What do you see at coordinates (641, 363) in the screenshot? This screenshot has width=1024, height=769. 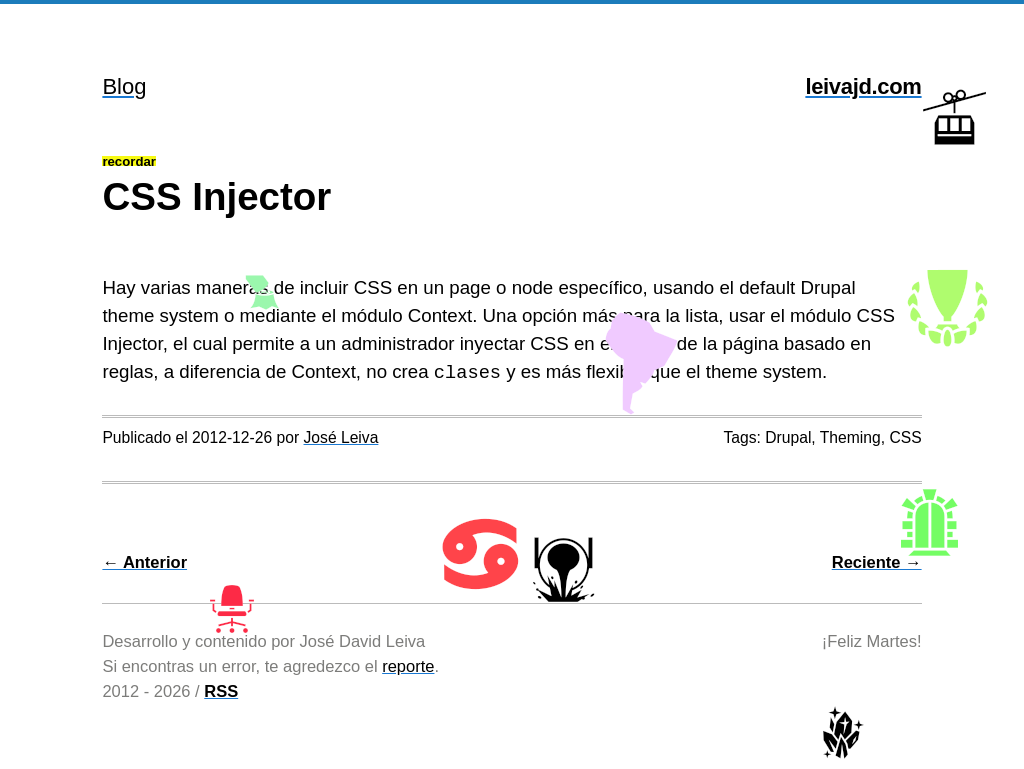 I see `view South America region` at bounding box center [641, 363].